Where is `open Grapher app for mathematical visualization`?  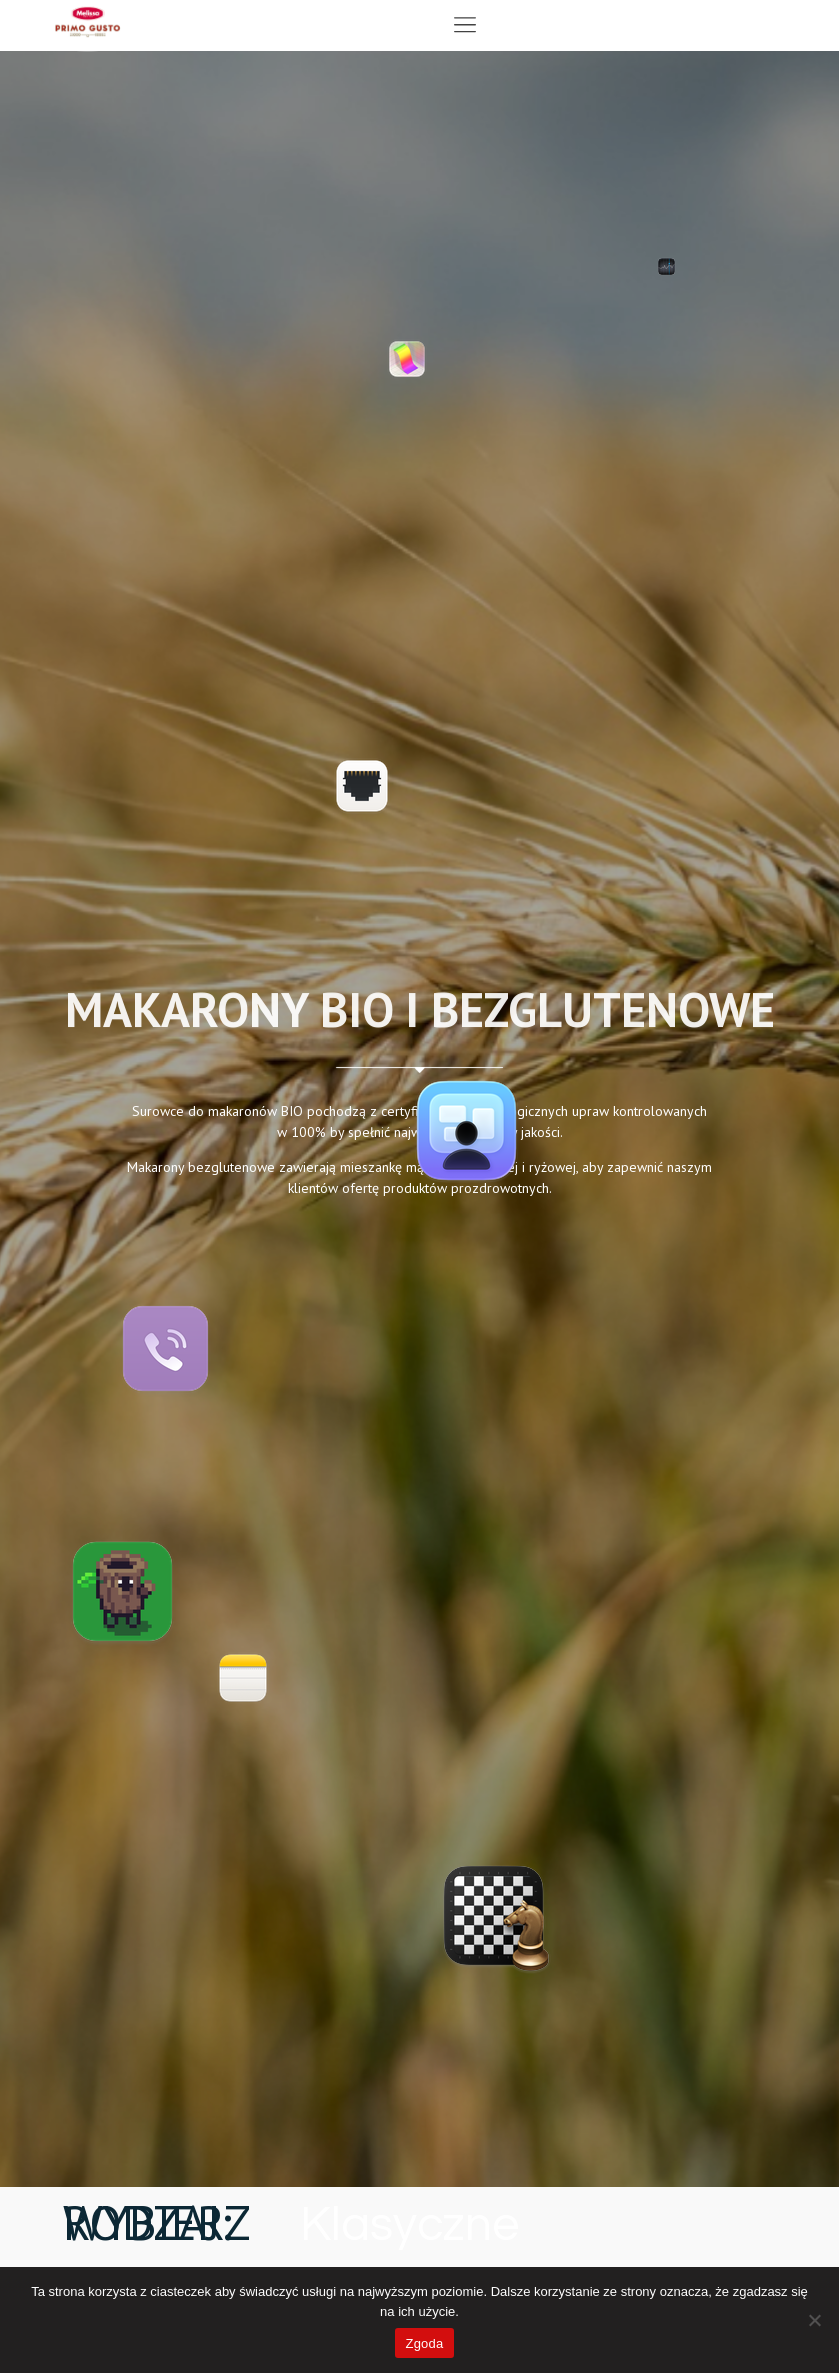 open Grapher app for mathematical visualization is located at coordinates (407, 359).